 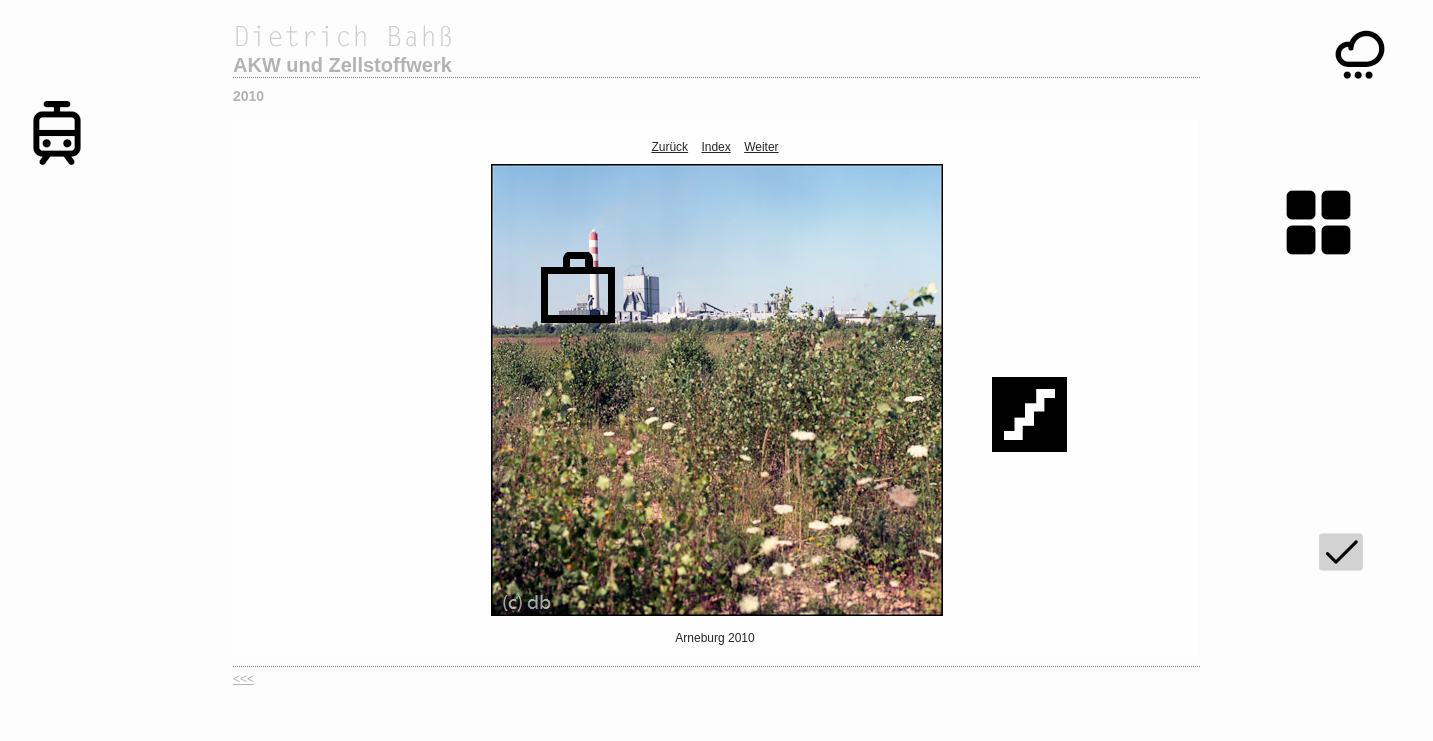 I want to click on confirm or submit an action, so click(x=1341, y=552).